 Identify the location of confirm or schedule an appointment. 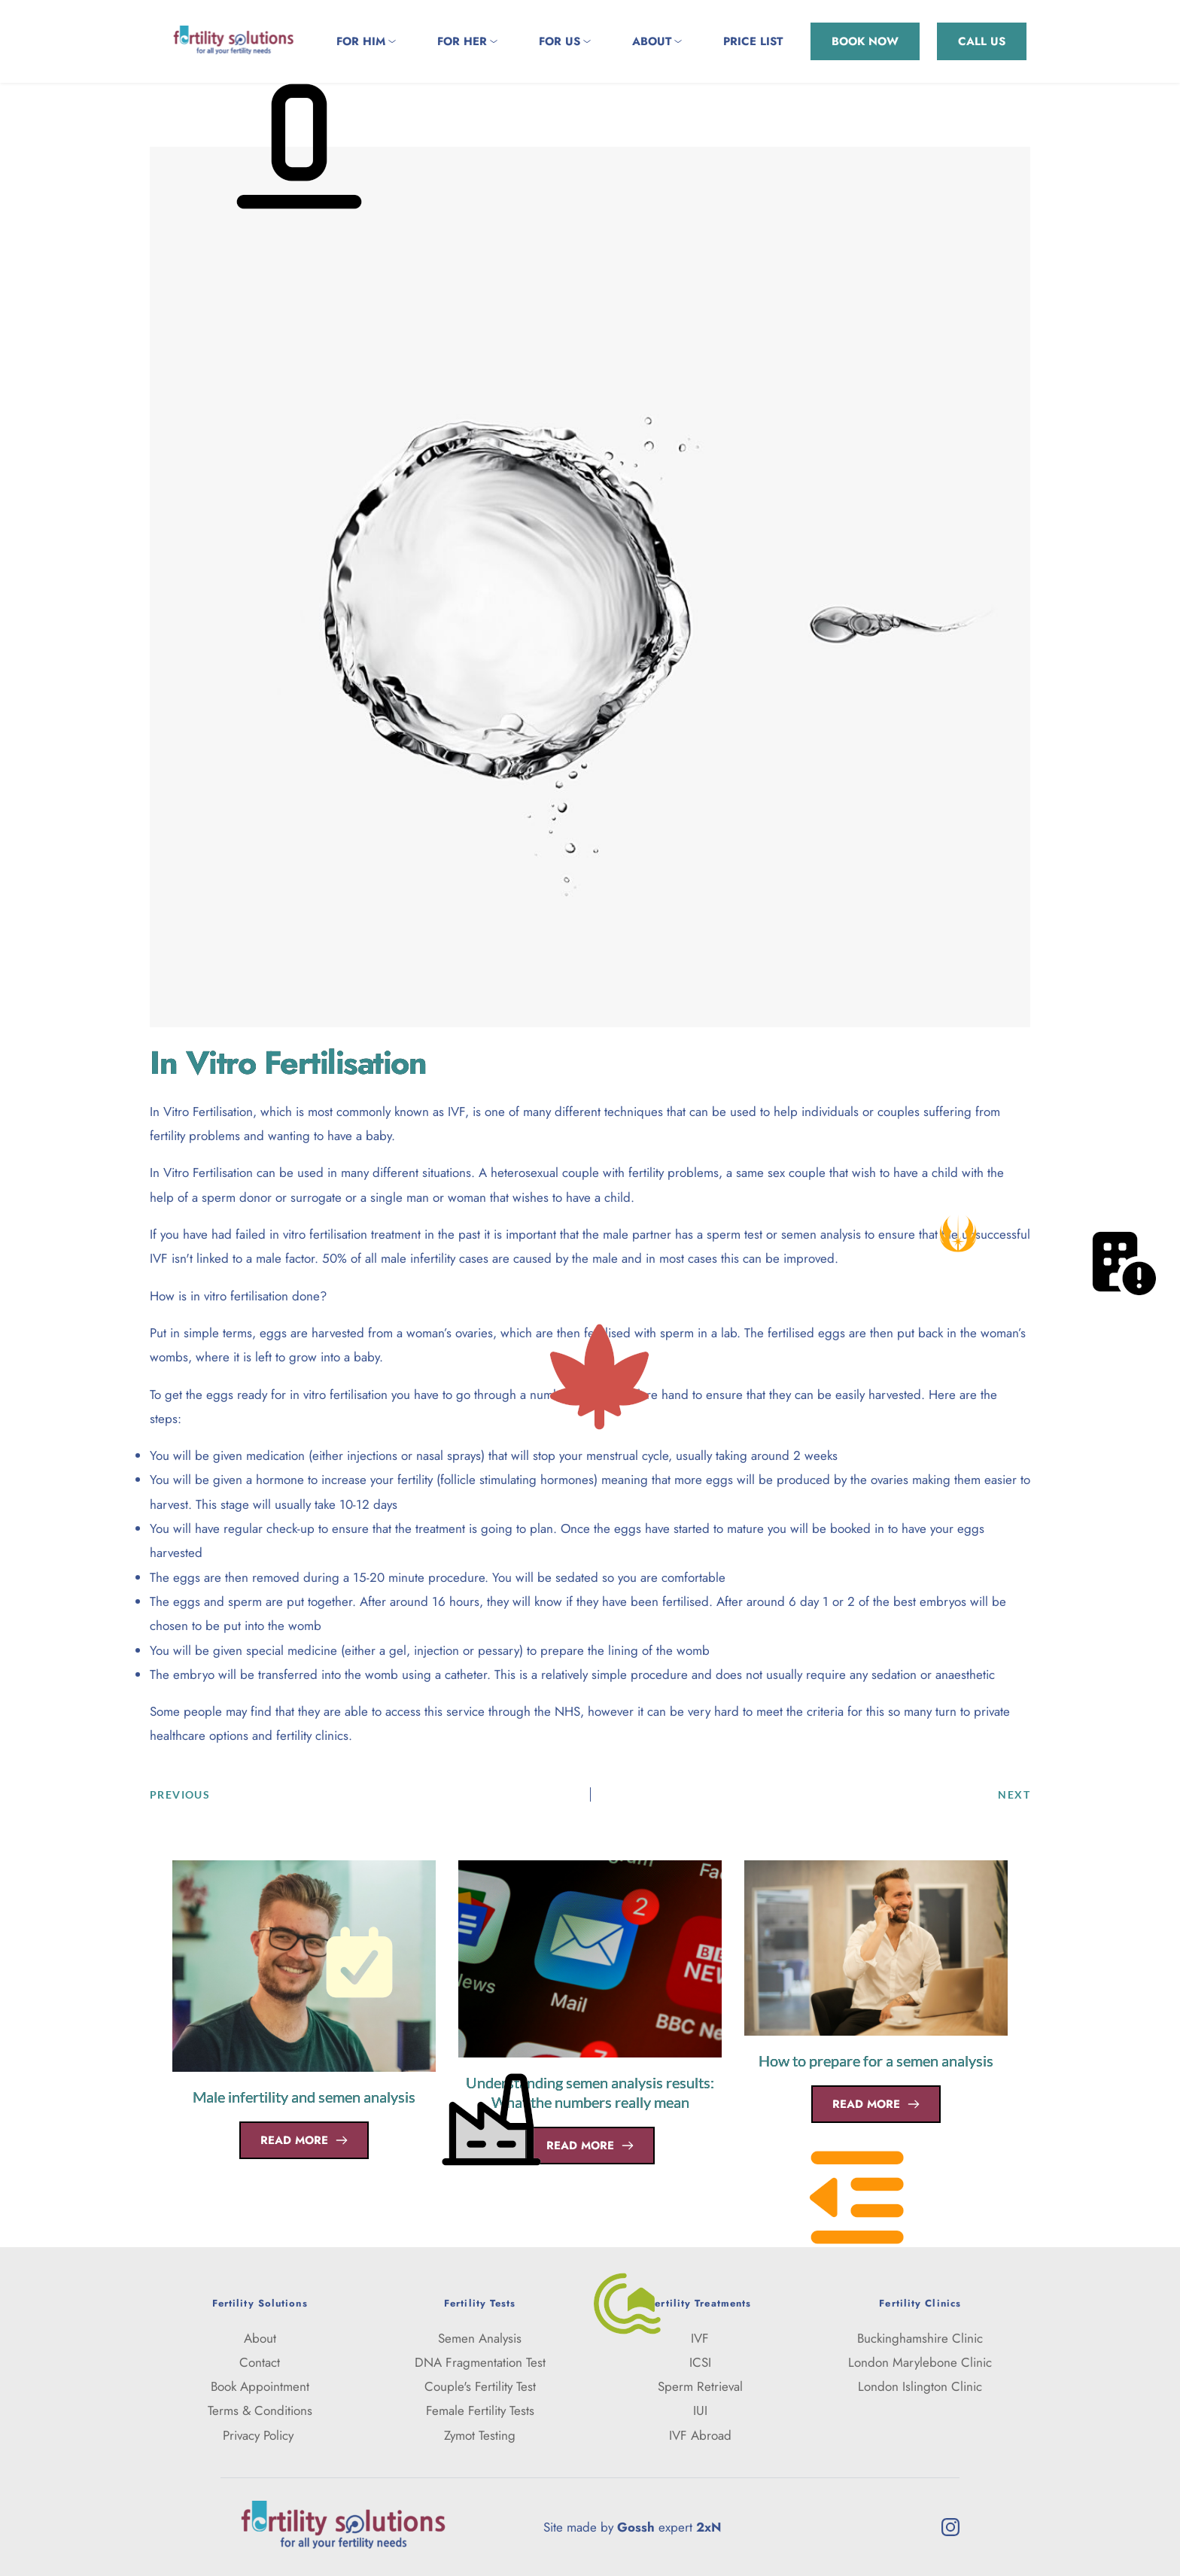
(359, 1964).